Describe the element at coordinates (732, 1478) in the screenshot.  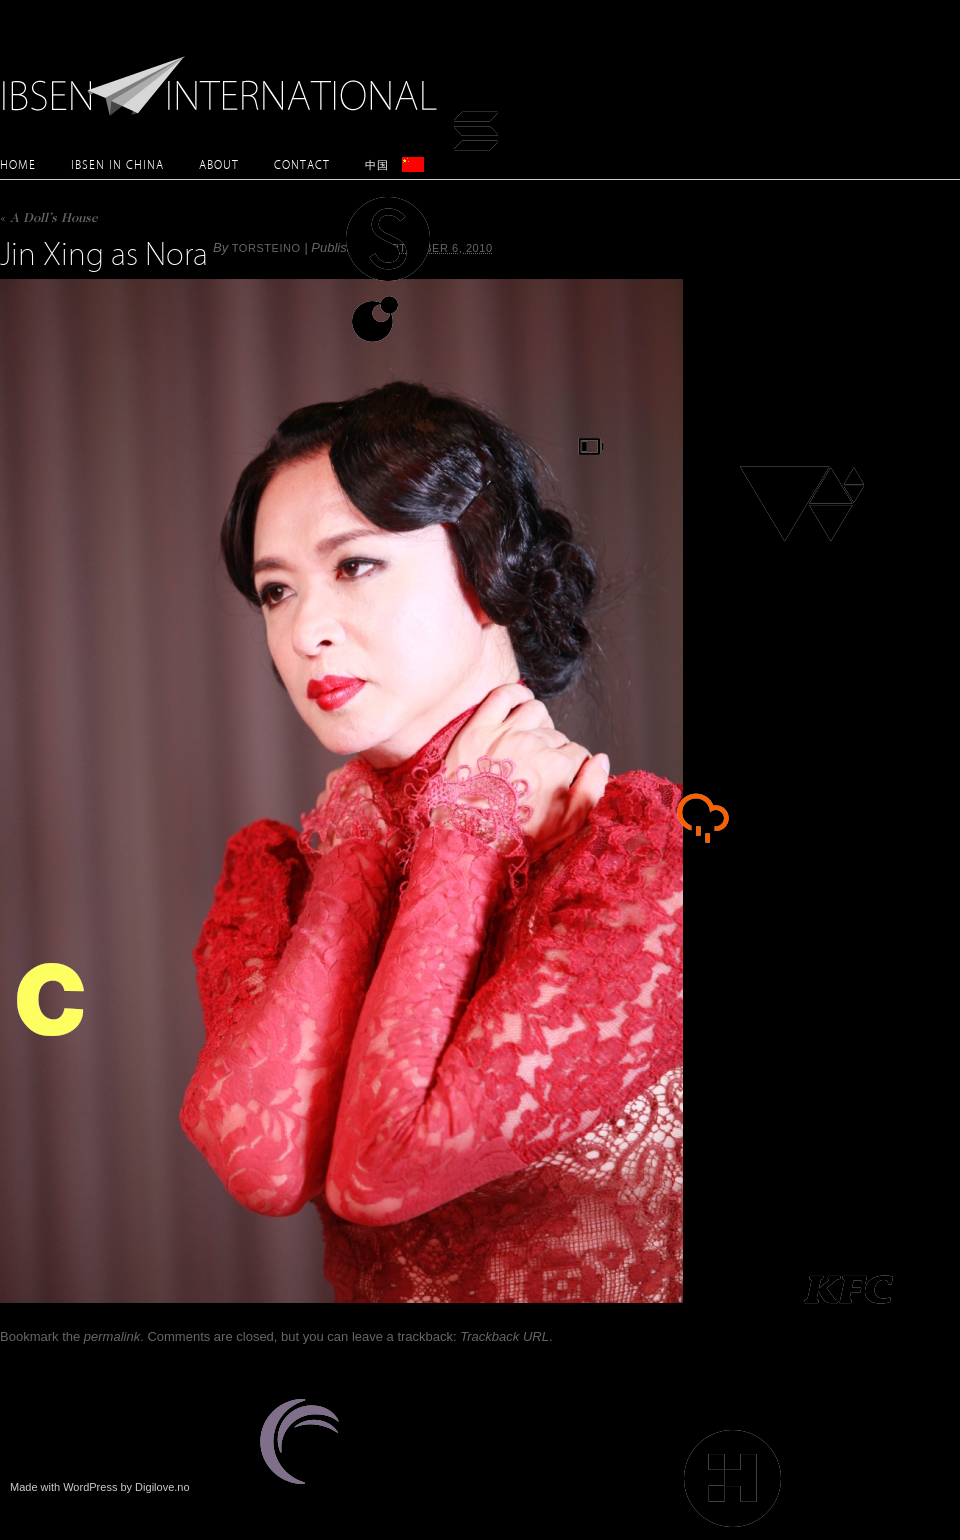
I see `open the Crehana app` at that location.